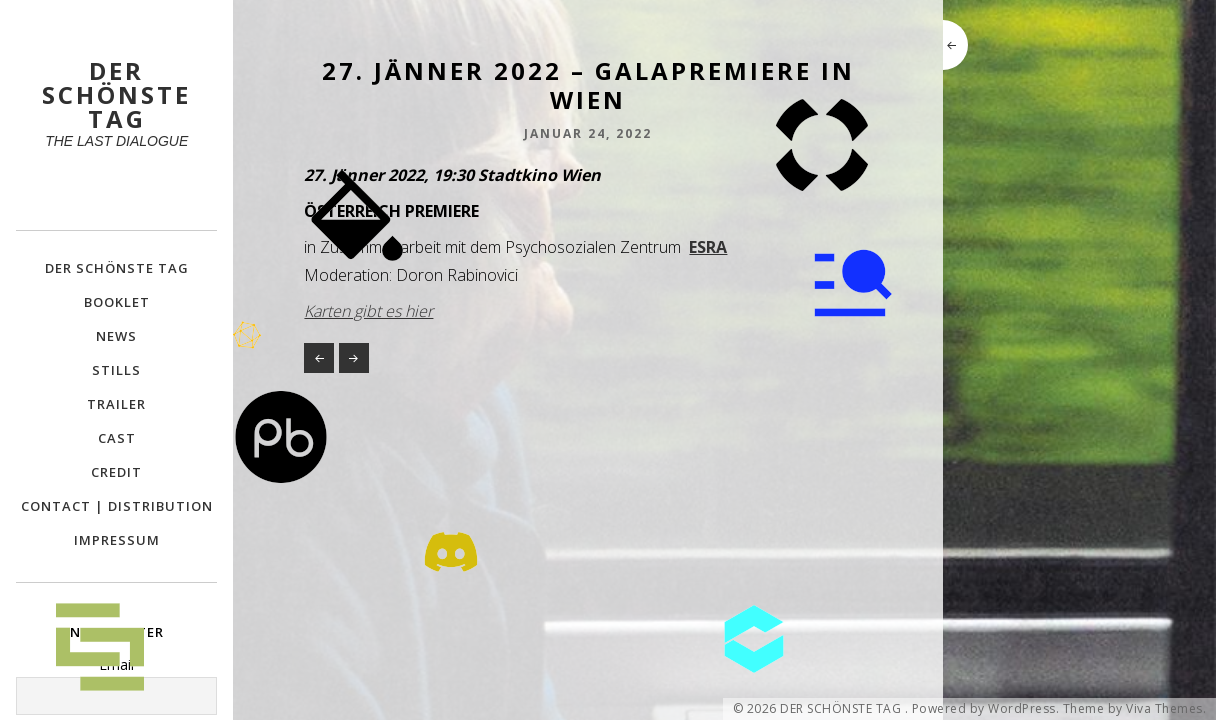 This screenshot has width=1216, height=720. What do you see at coordinates (247, 335) in the screenshot?
I see `ONNX (Open Neural Network Exchange) logo` at bounding box center [247, 335].